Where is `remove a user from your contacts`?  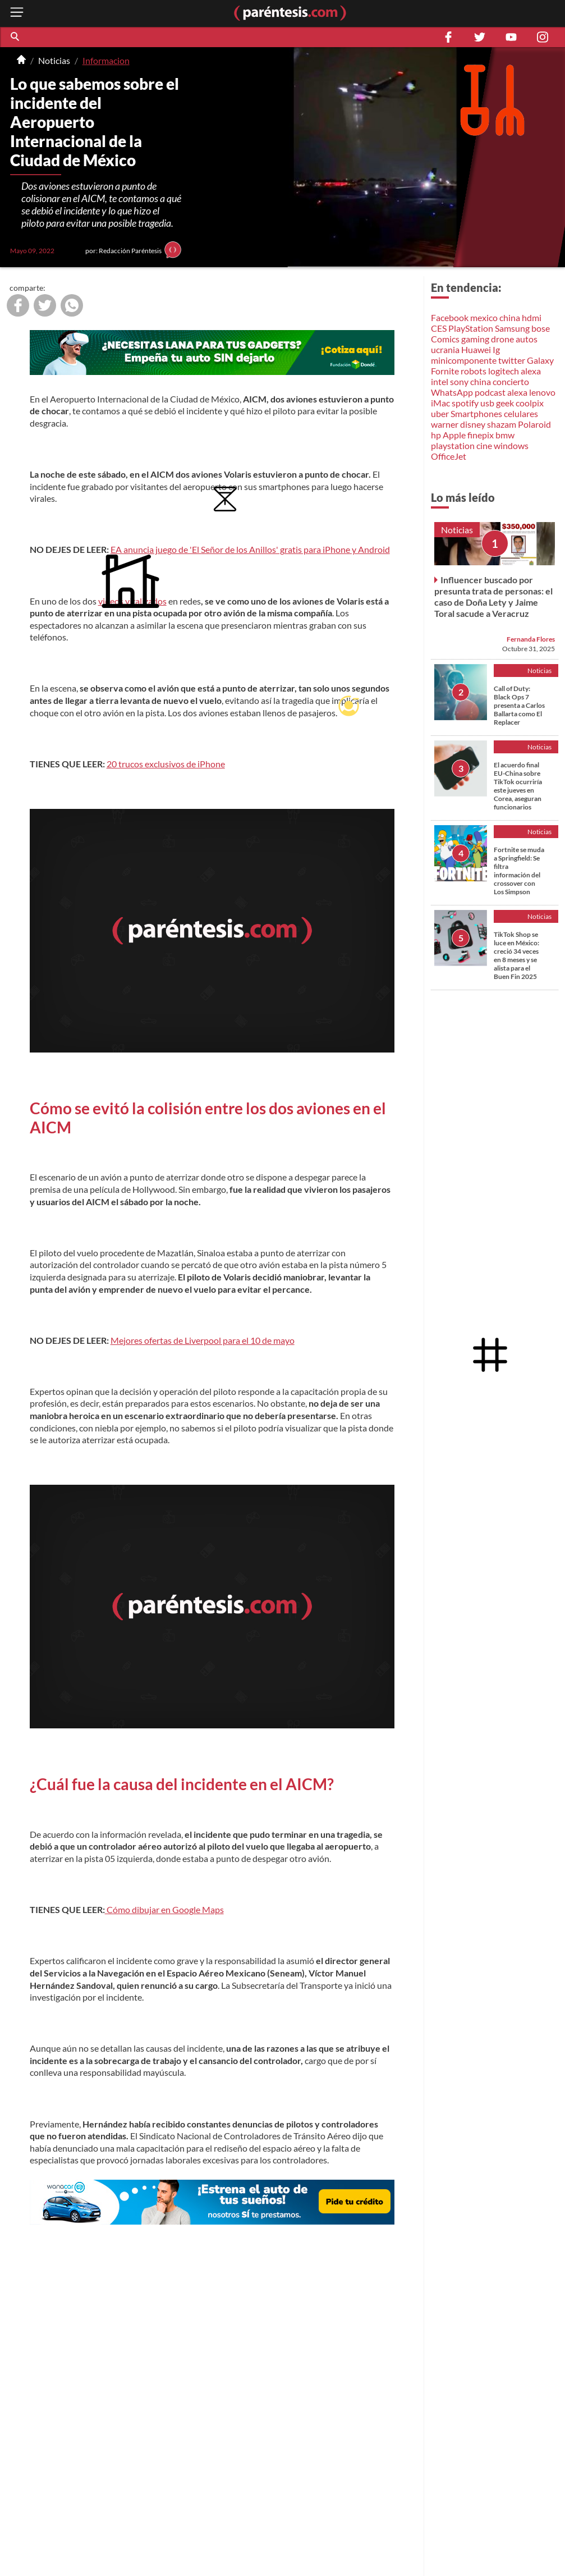
remove a user from your contacts is located at coordinates (348, 706).